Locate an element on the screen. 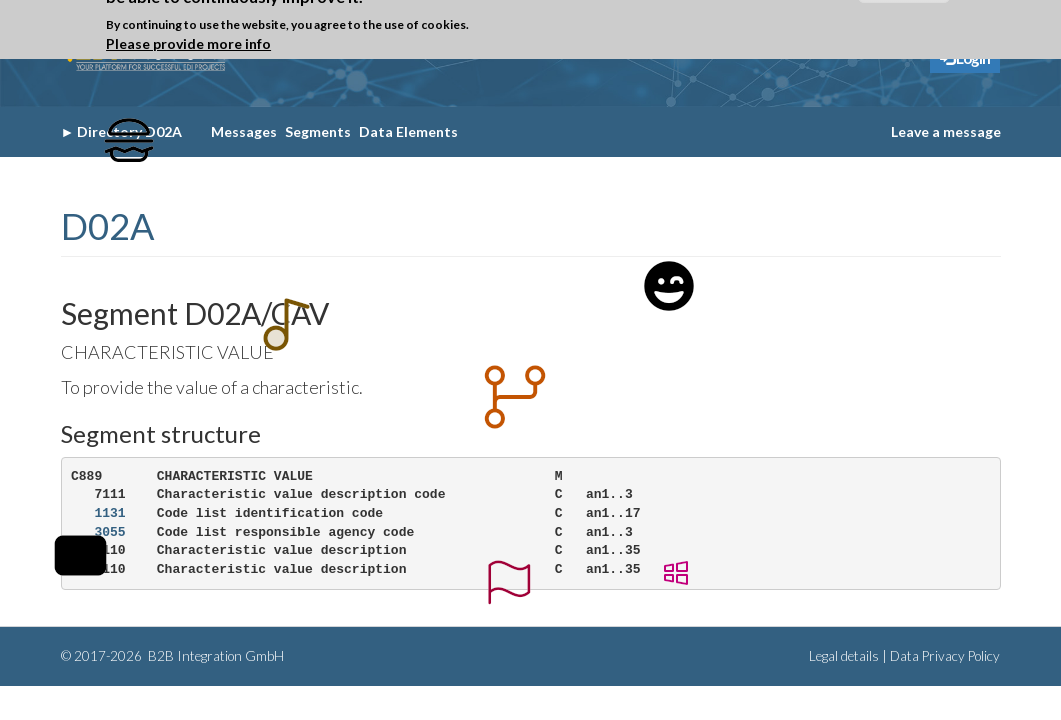 This screenshot has width=1061, height=720. food or restaurant category is located at coordinates (129, 141).